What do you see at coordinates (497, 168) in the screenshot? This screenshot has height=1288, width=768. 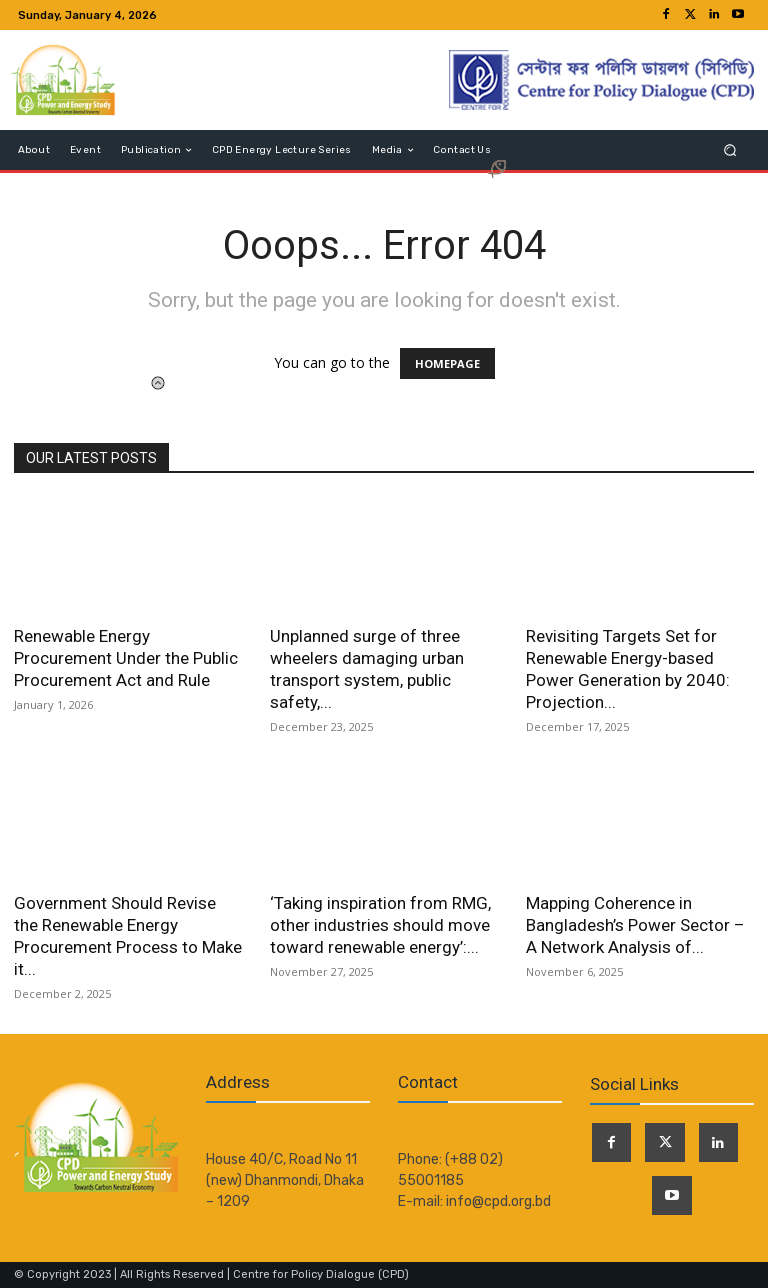 I see `access fishing or marine-related features` at bounding box center [497, 168].